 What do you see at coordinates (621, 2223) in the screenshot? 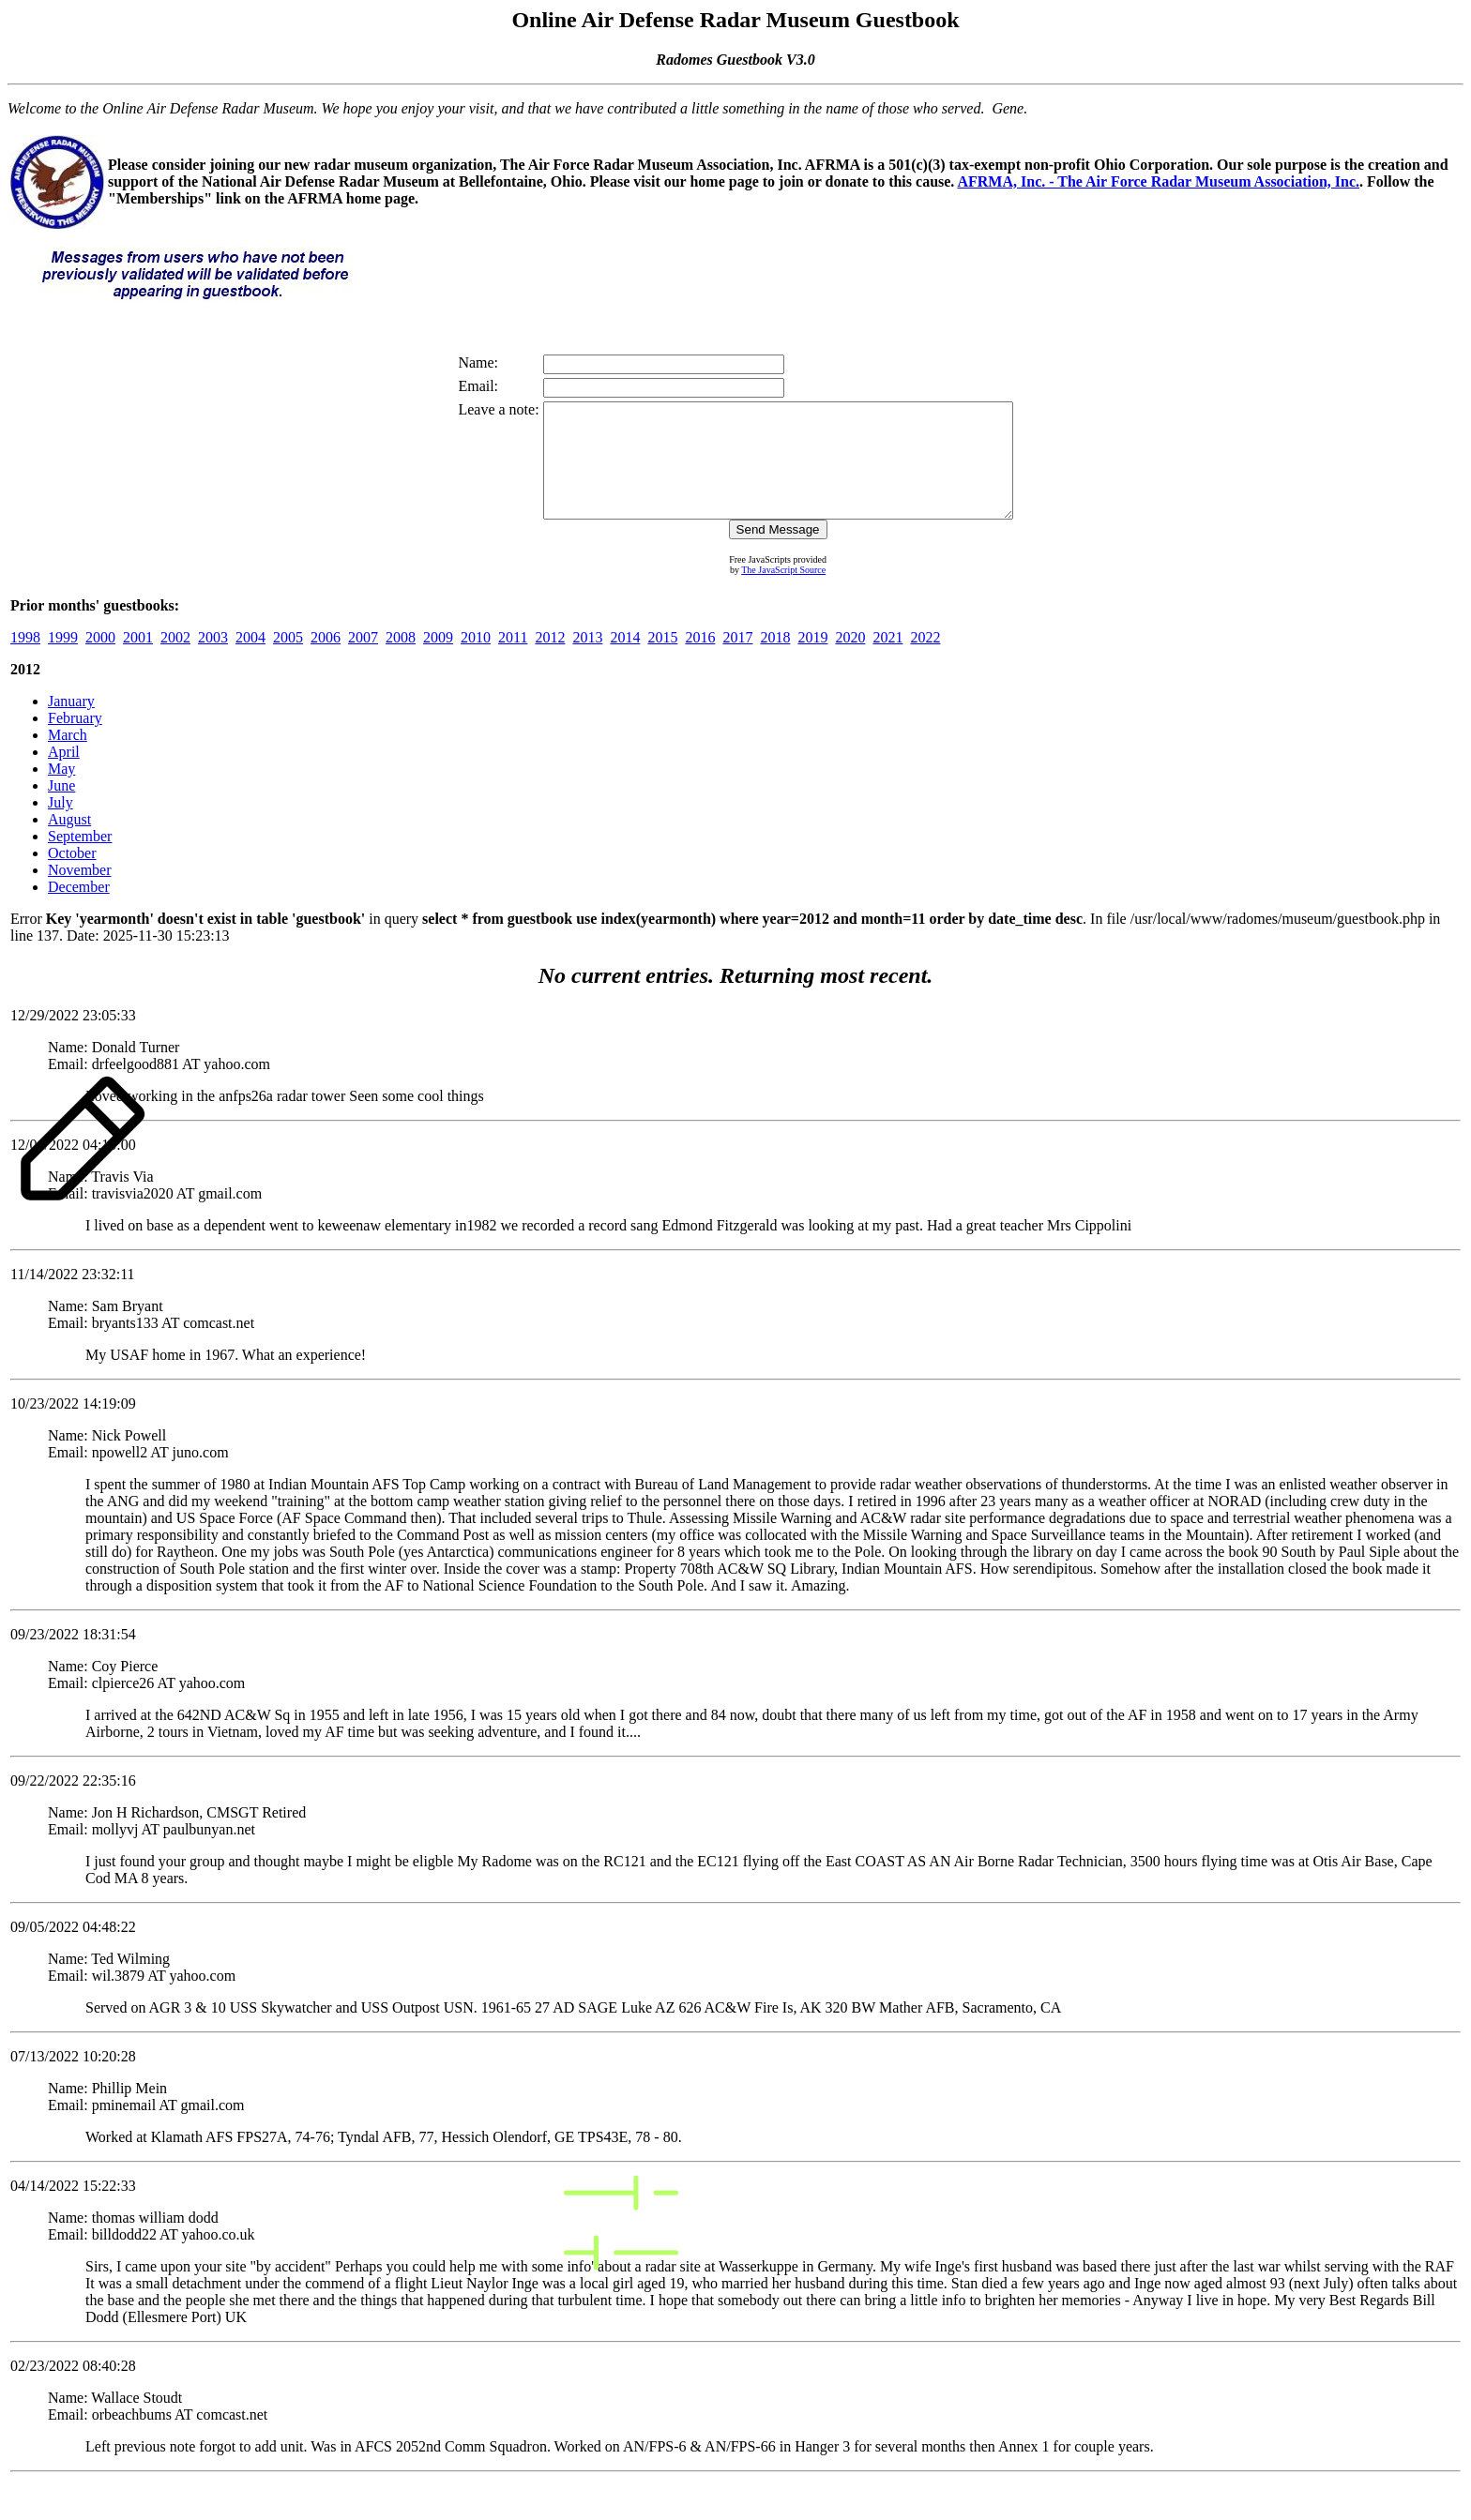
I see `adjust settings or preferences` at bounding box center [621, 2223].